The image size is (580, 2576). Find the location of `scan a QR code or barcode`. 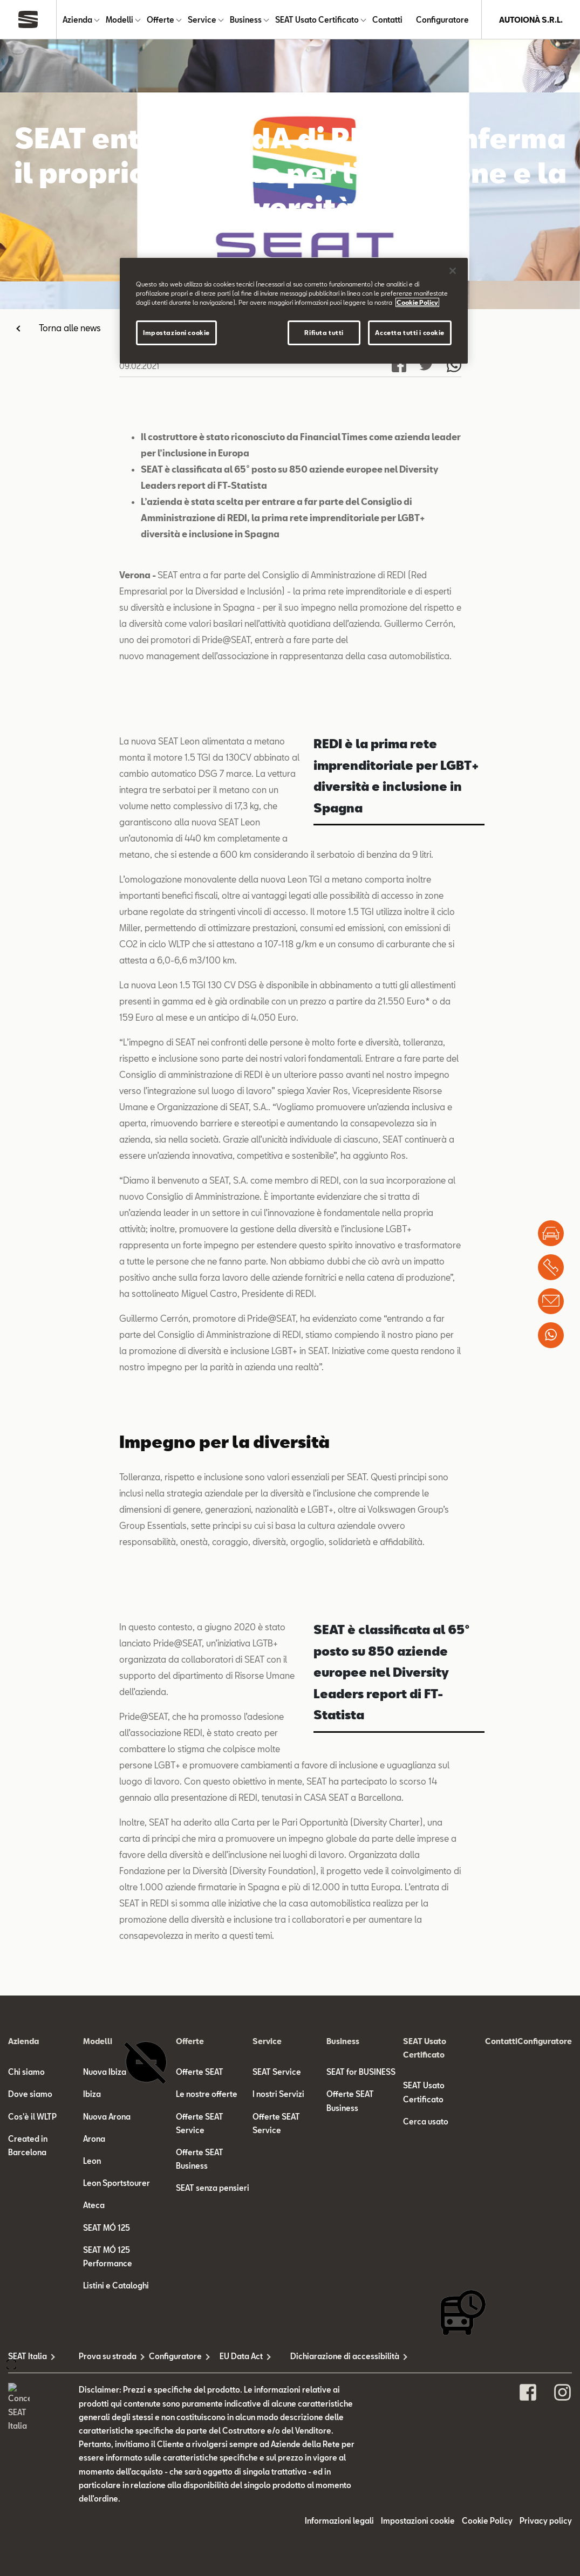

scan a QR code or barcode is located at coordinates (11, 2365).